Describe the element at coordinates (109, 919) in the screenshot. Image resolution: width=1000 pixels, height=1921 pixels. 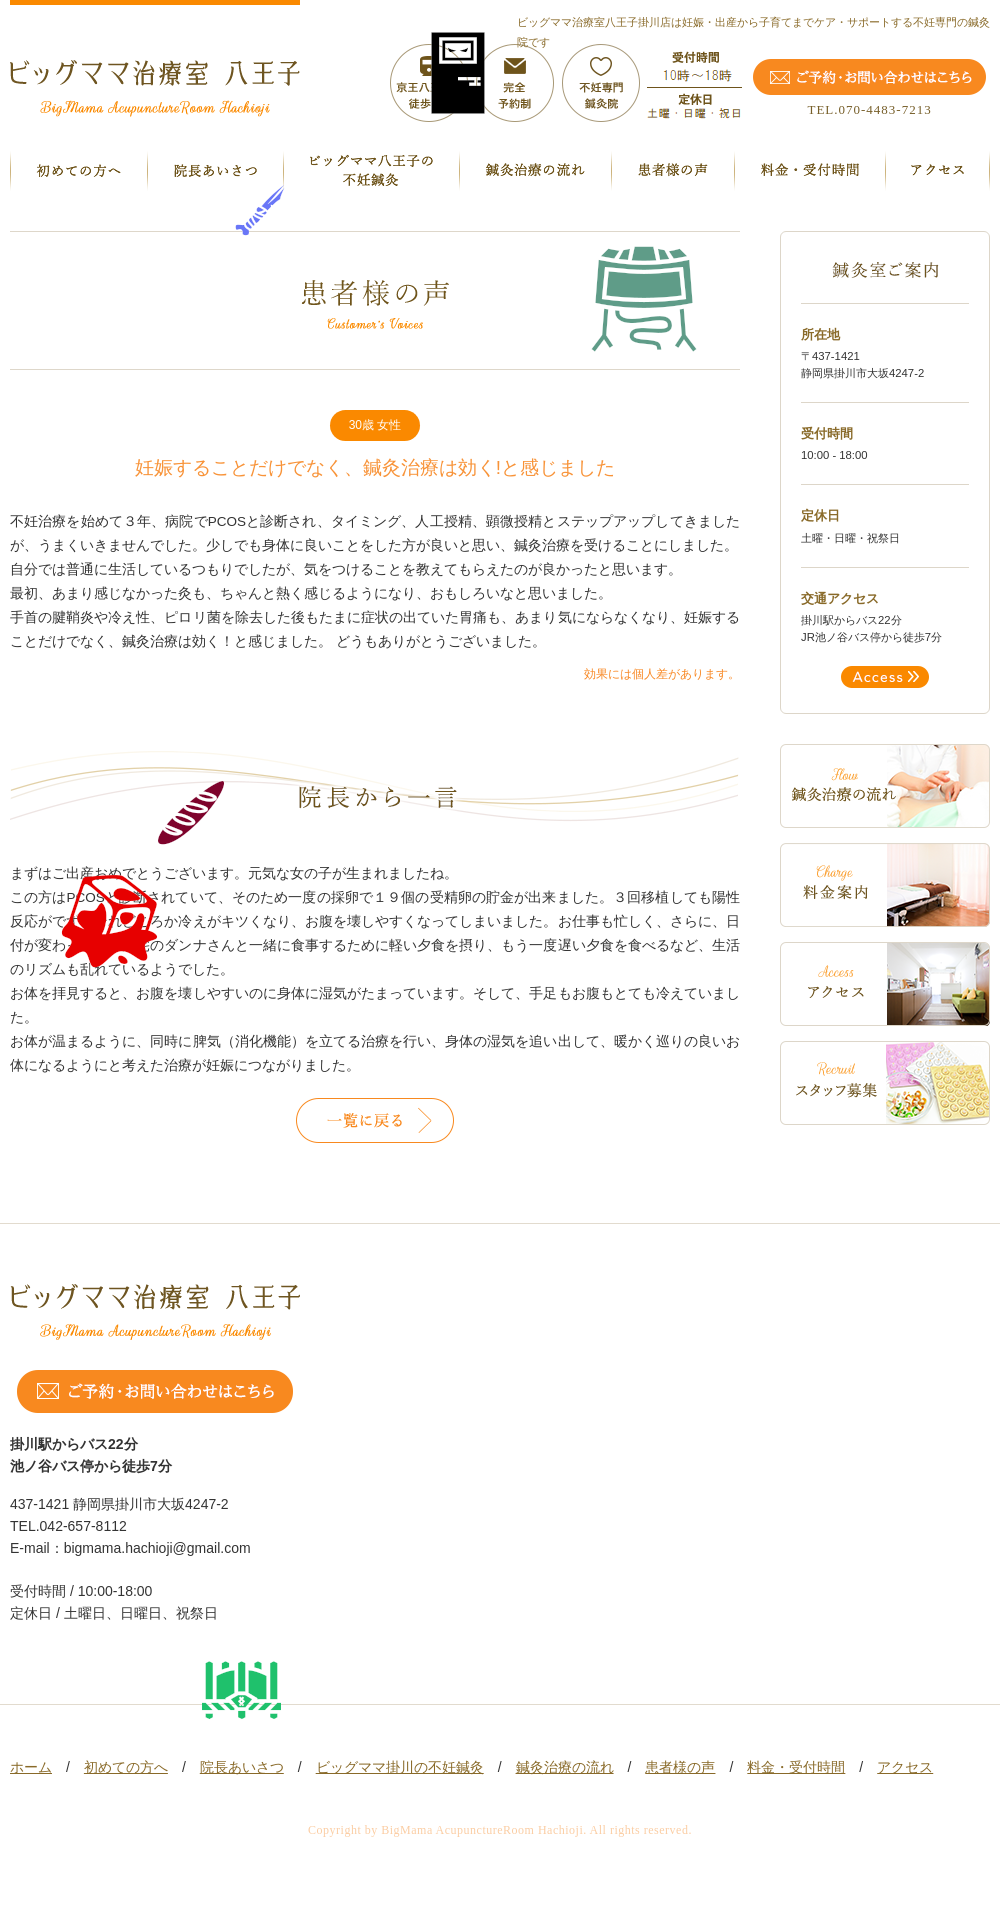
I see `indicates a cooling effect or freeze ability wearing off` at that location.